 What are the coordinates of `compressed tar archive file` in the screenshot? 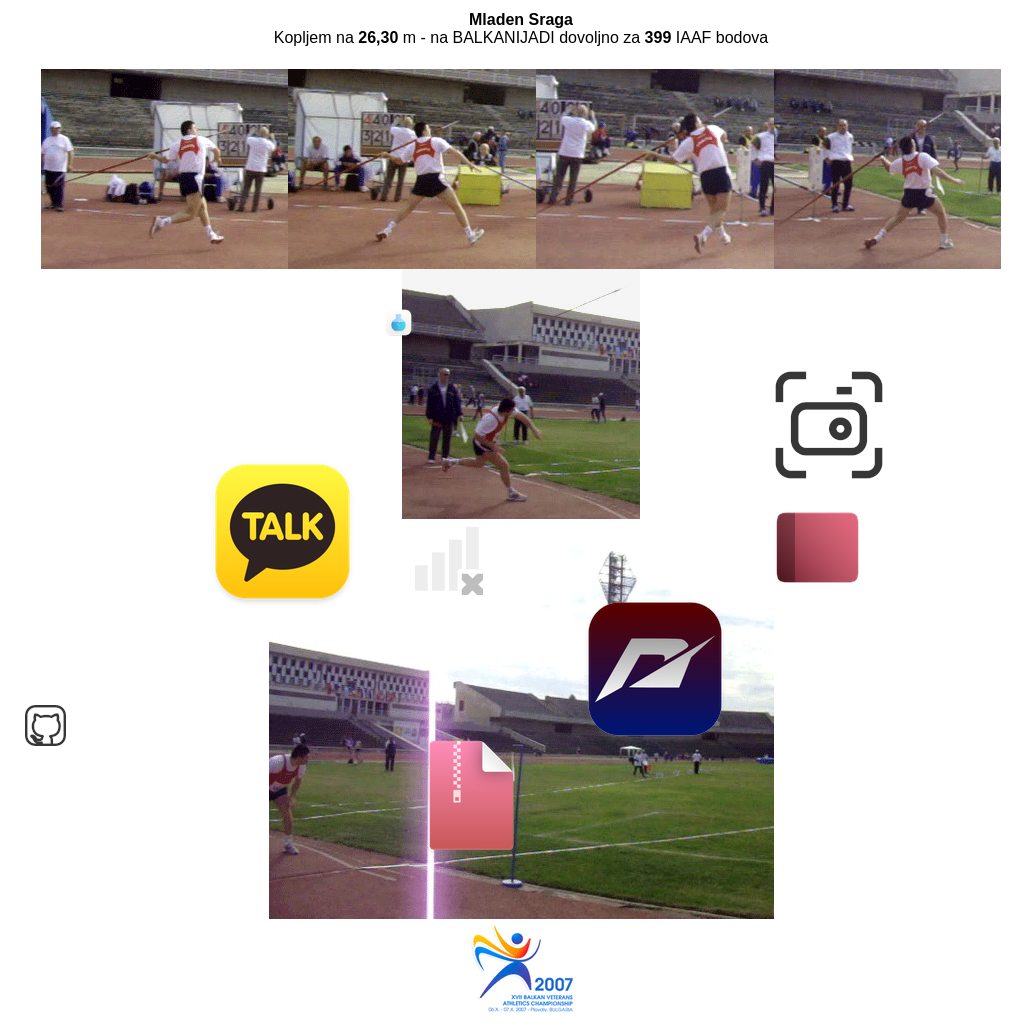 It's located at (471, 797).